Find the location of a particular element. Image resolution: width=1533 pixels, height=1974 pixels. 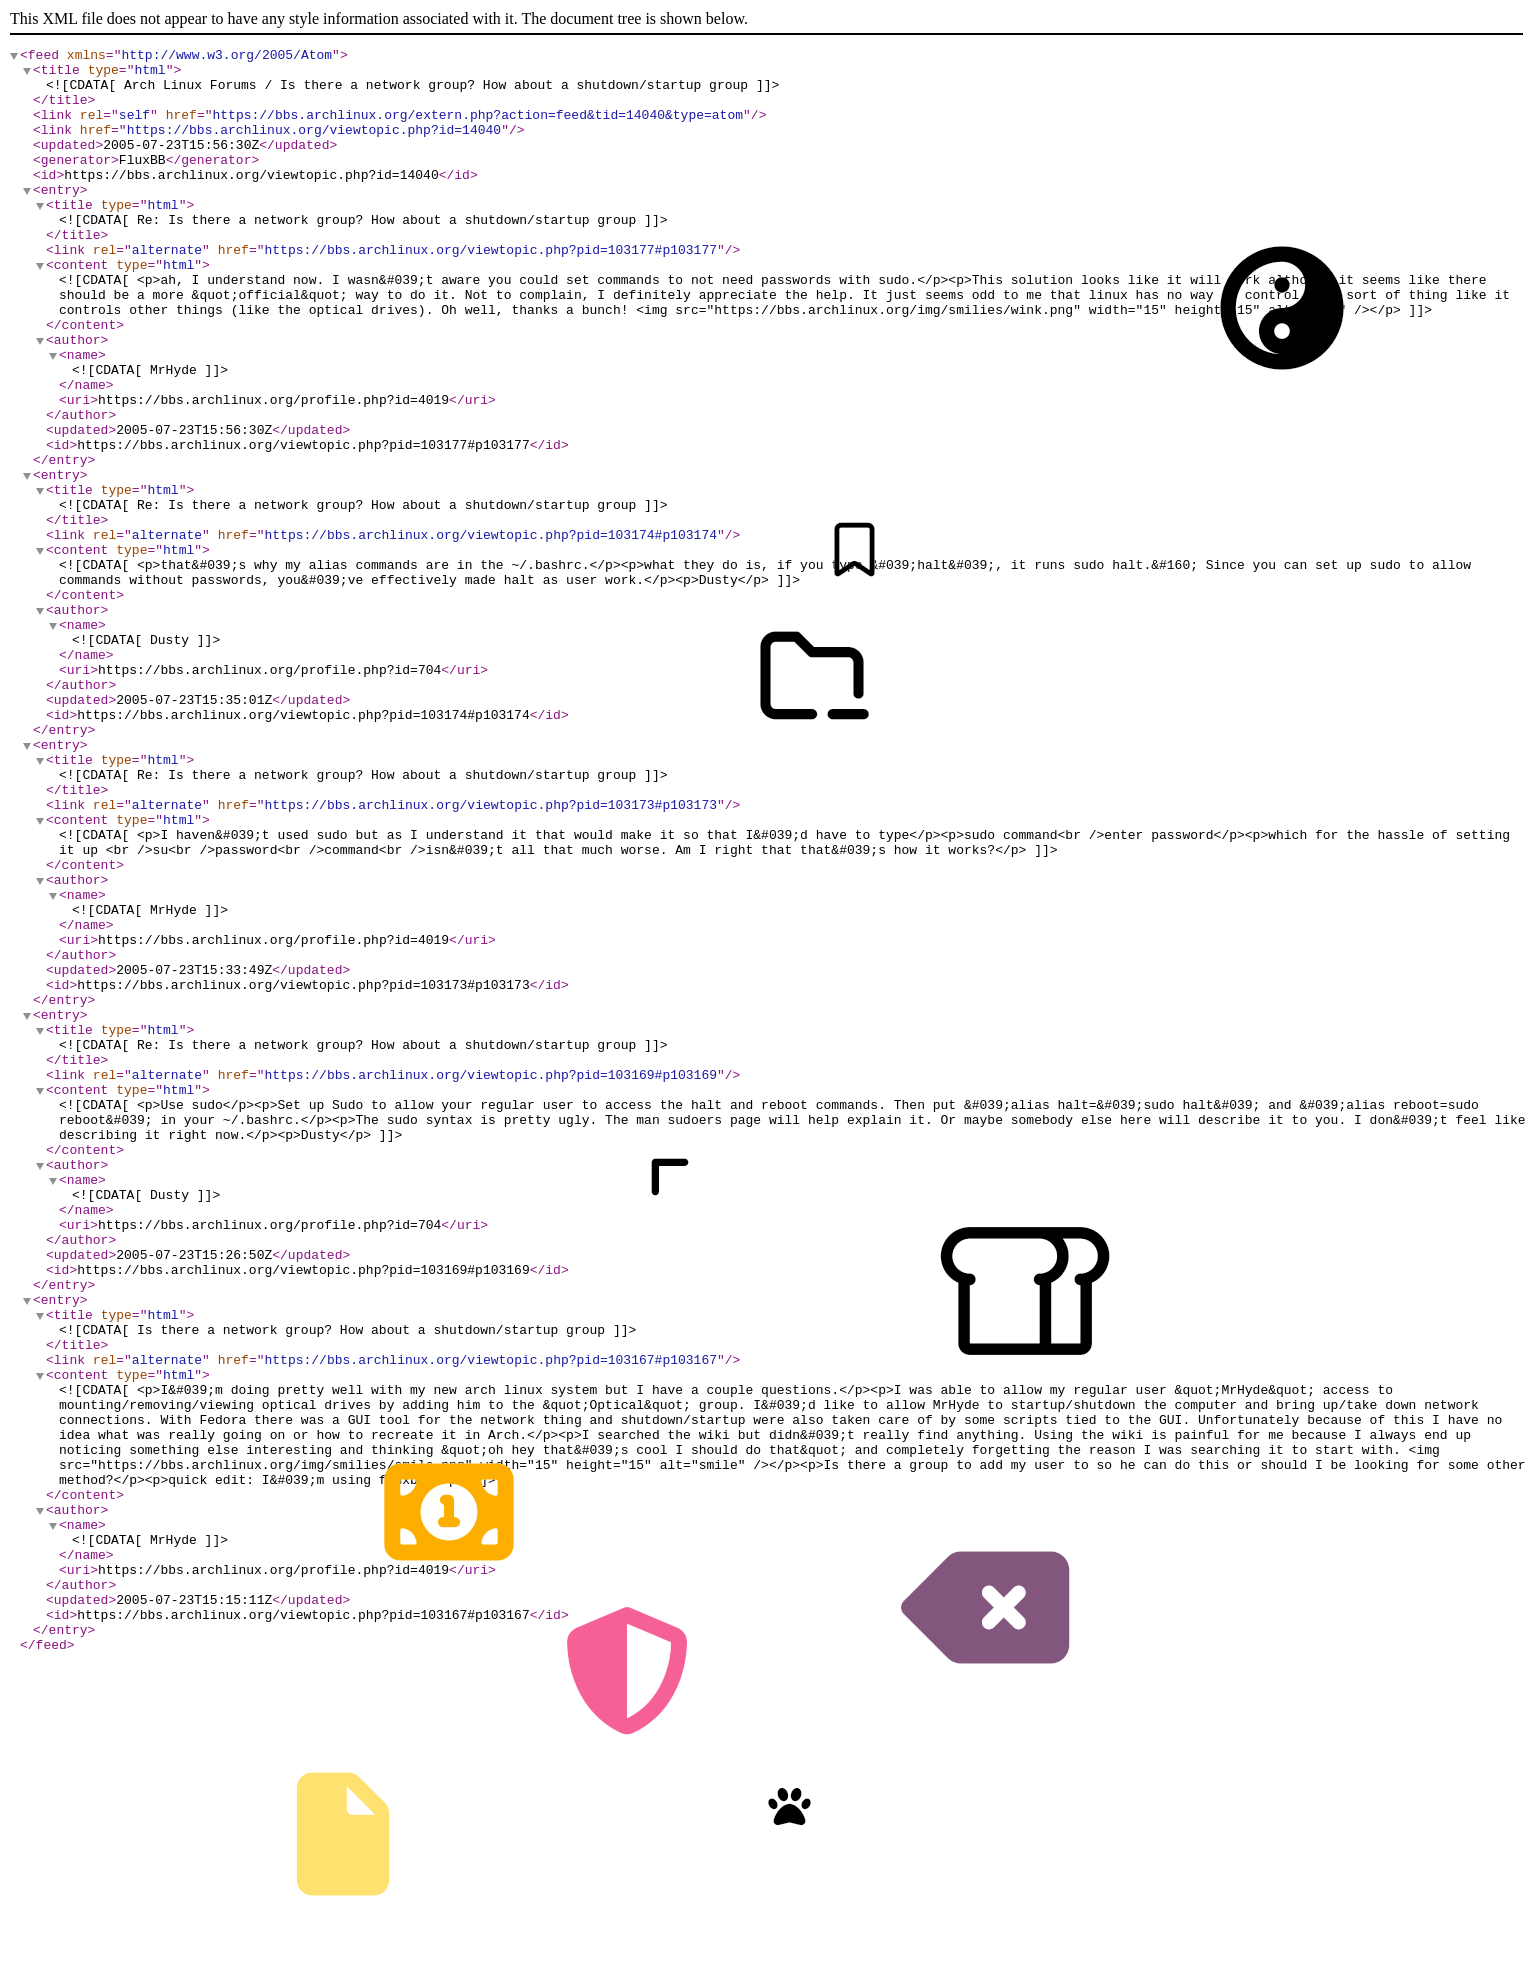

browse bakery or bread products is located at coordinates (1028, 1291).